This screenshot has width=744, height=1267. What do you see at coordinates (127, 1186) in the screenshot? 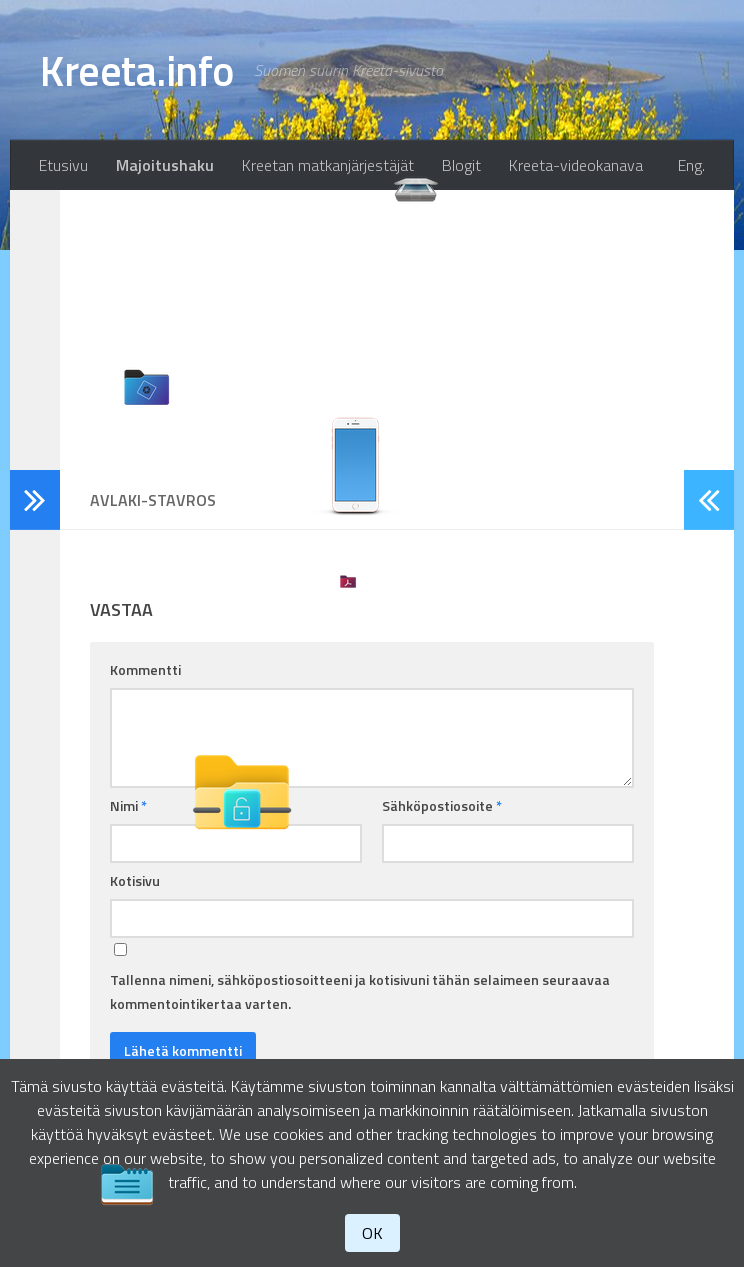
I see `open notes or documents folder` at bounding box center [127, 1186].